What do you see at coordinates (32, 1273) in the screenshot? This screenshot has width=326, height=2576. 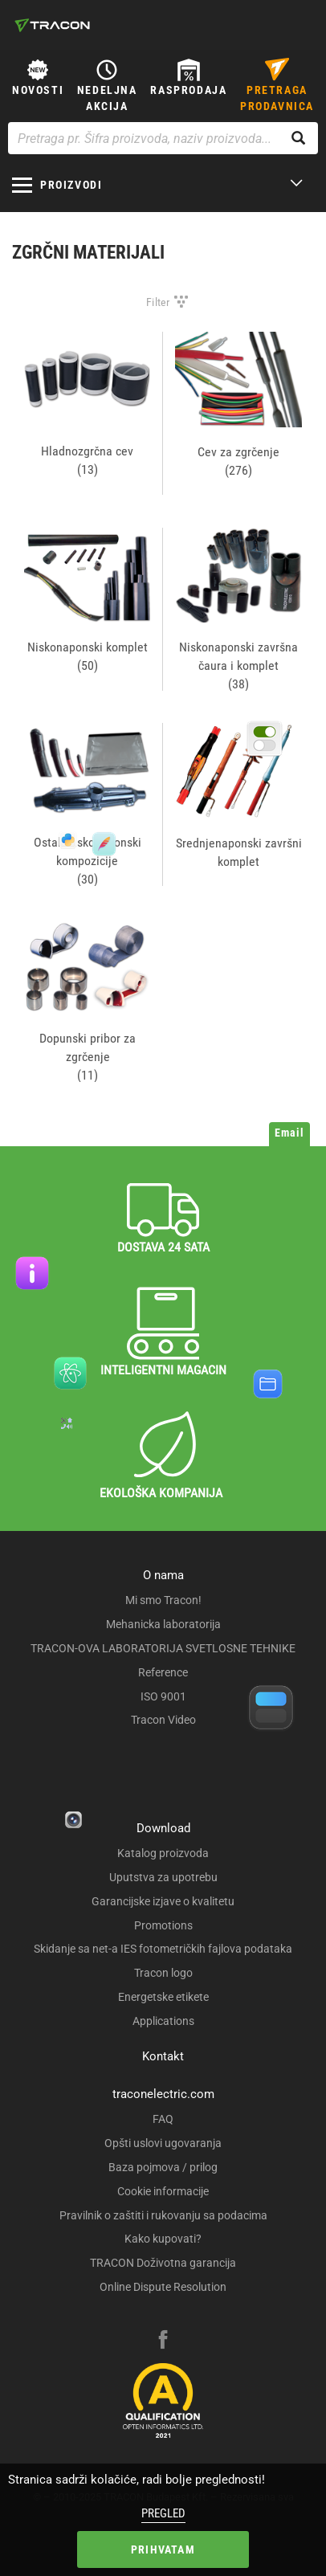 I see `access system status notifications` at bounding box center [32, 1273].